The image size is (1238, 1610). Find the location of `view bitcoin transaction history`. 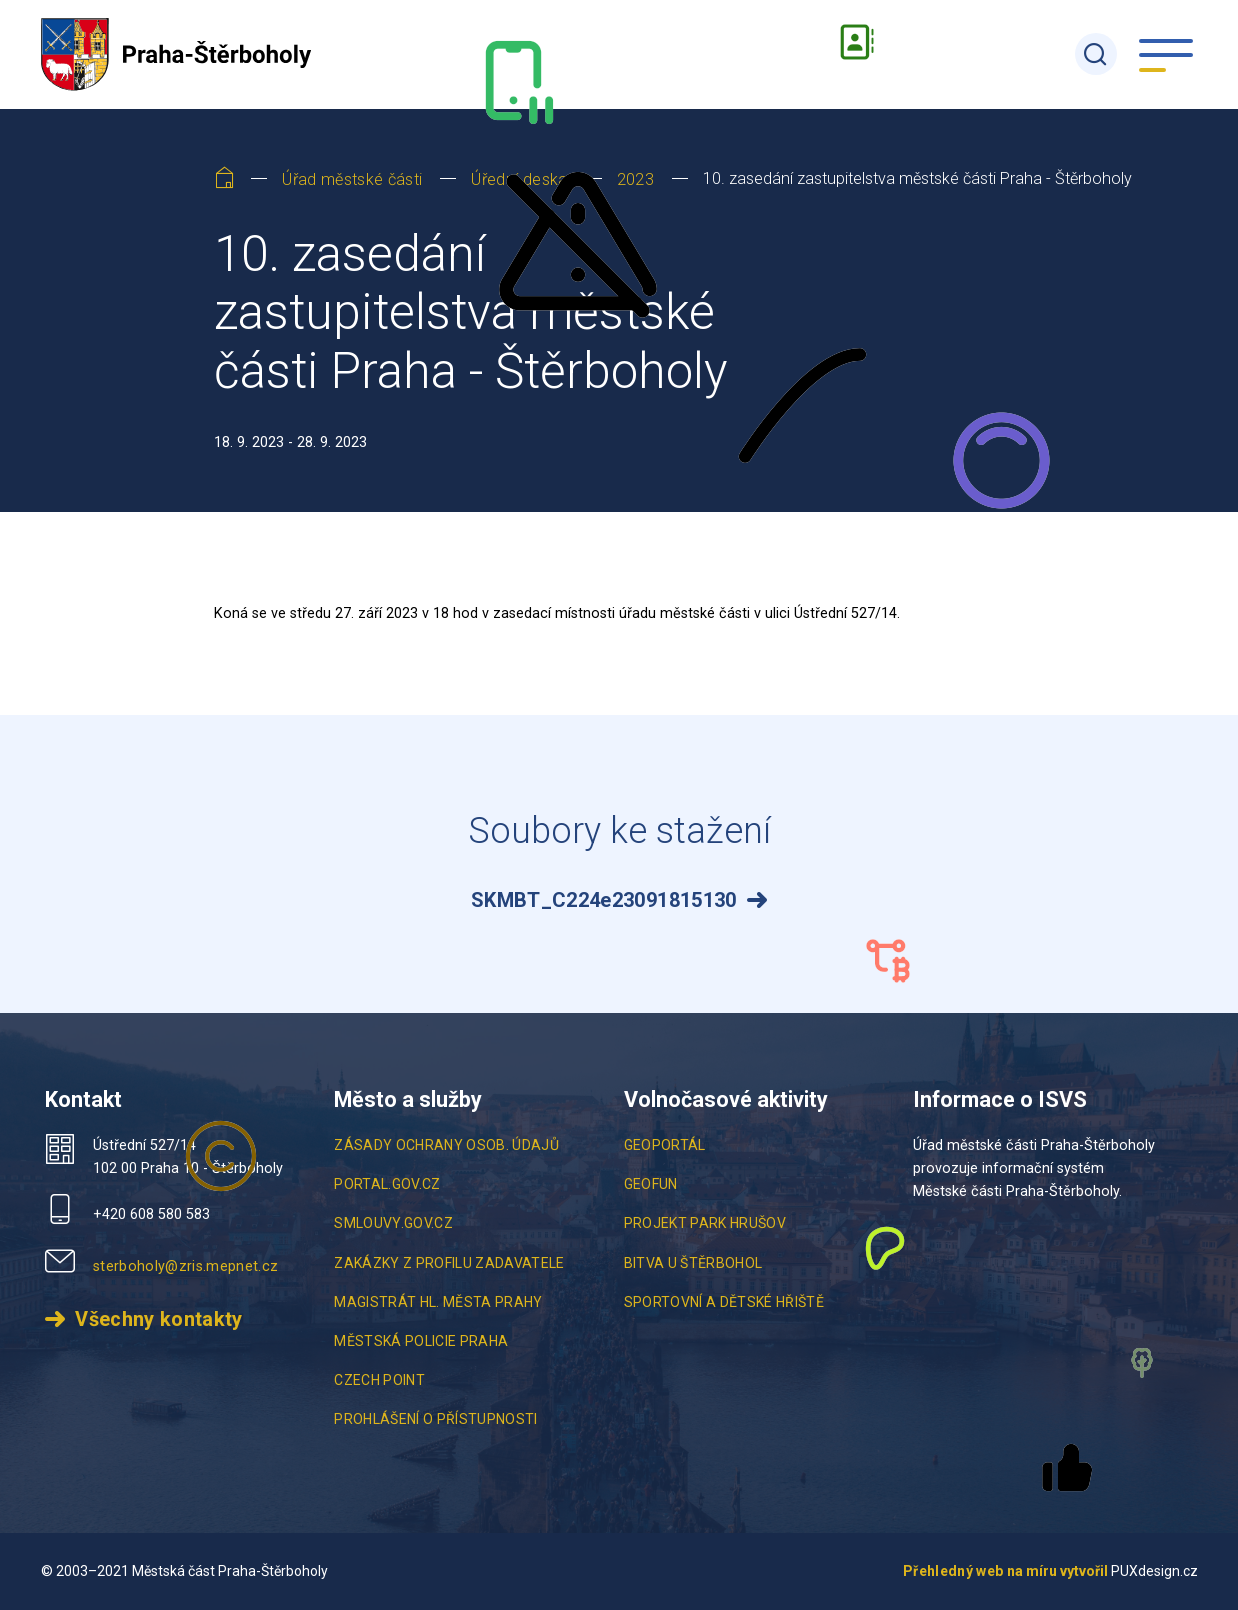

view bitcoin transaction history is located at coordinates (888, 961).